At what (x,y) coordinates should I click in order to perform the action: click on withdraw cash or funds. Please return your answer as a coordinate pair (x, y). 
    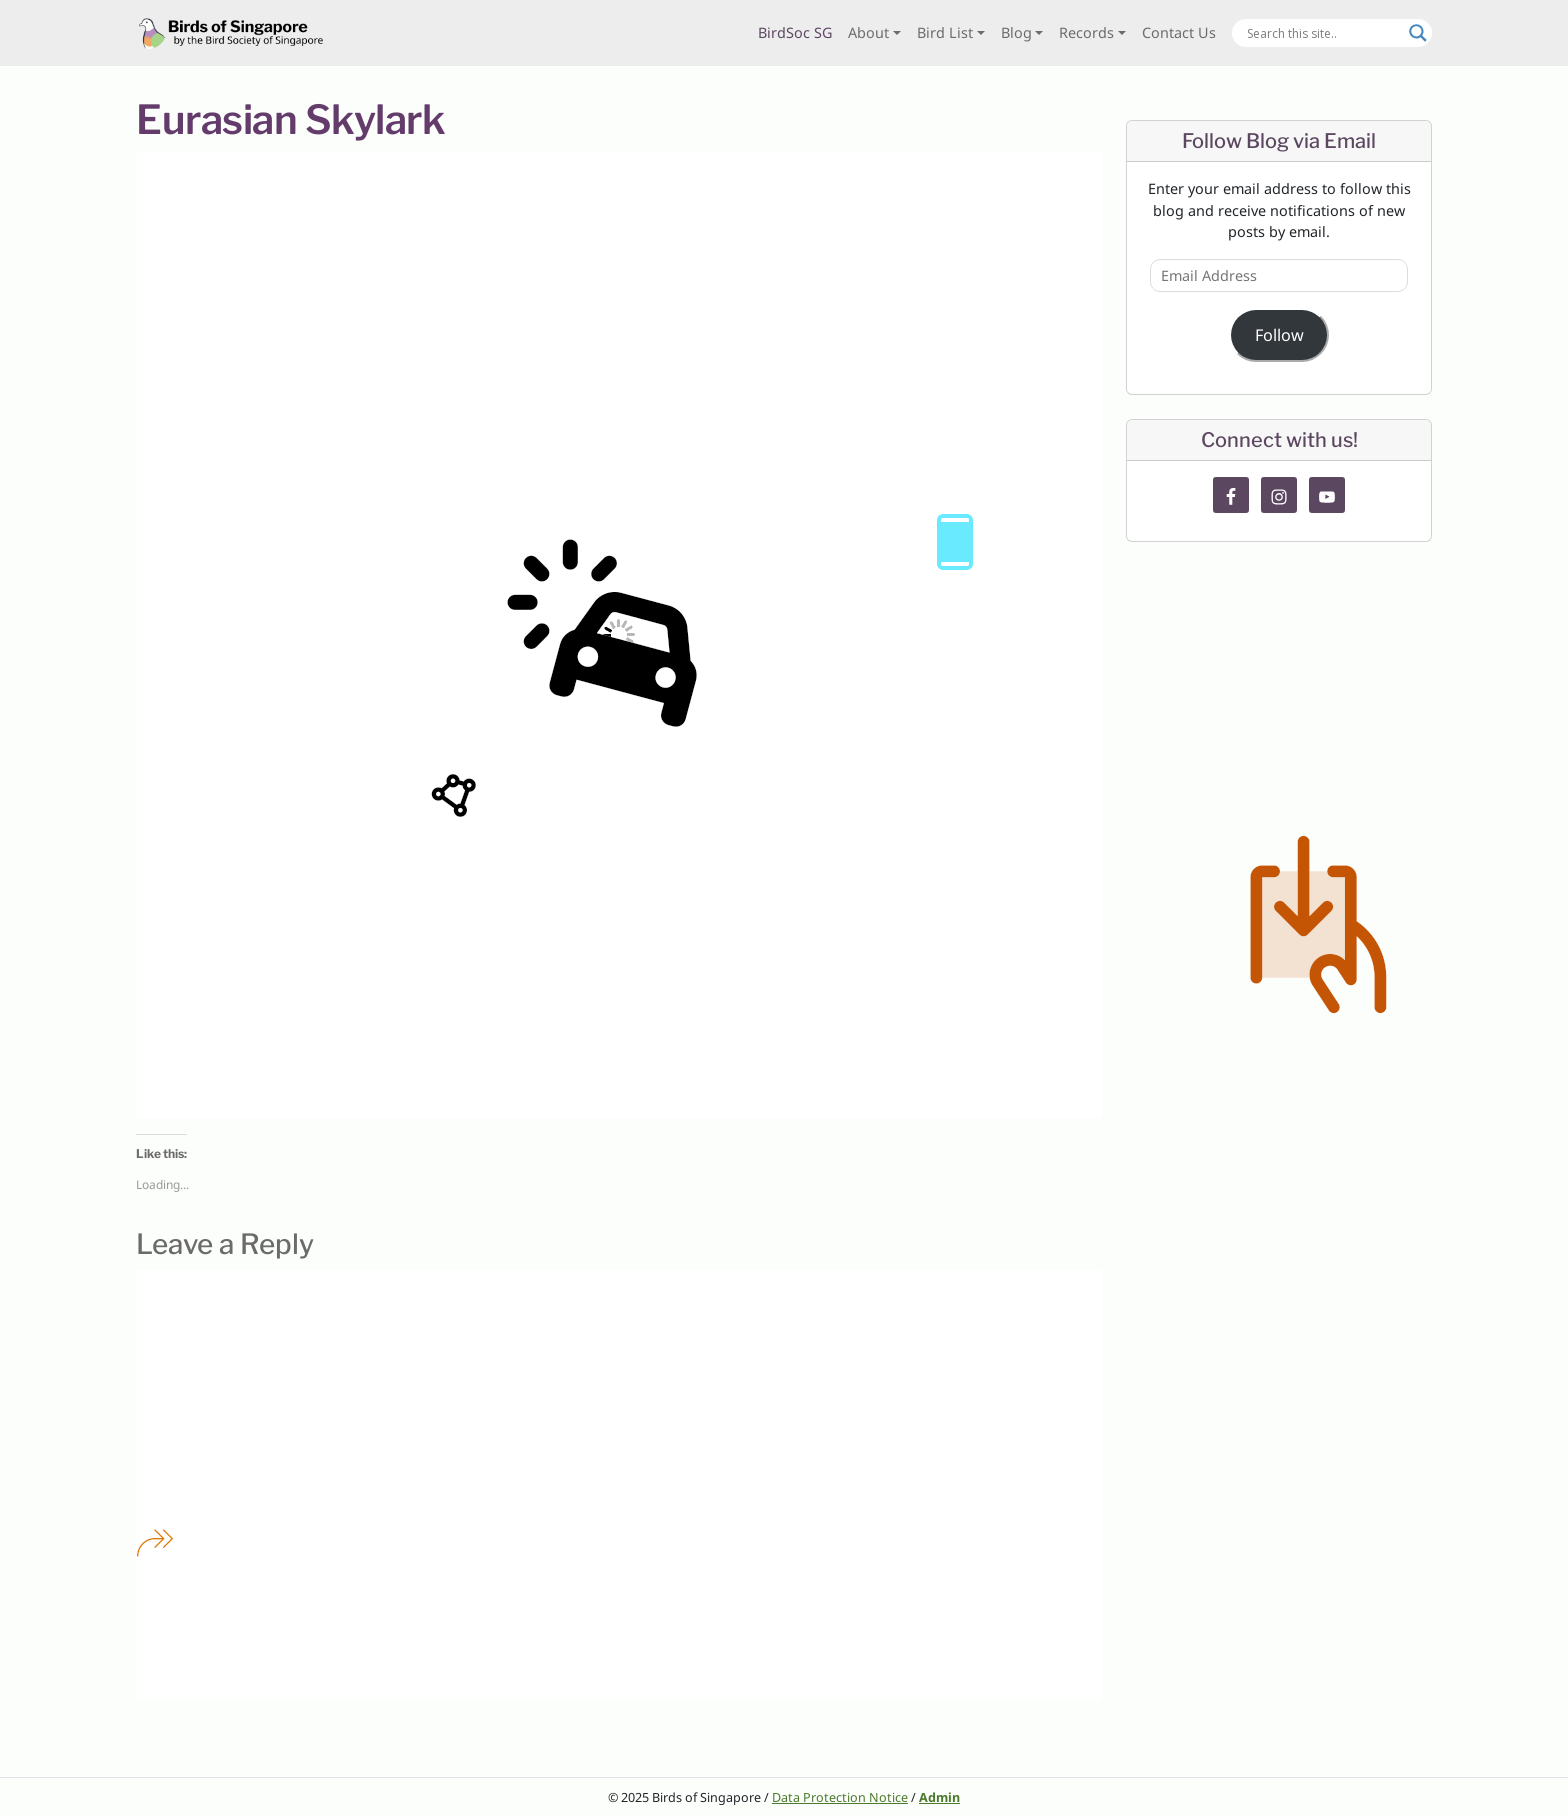
    Looking at the image, I should click on (1309, 924).